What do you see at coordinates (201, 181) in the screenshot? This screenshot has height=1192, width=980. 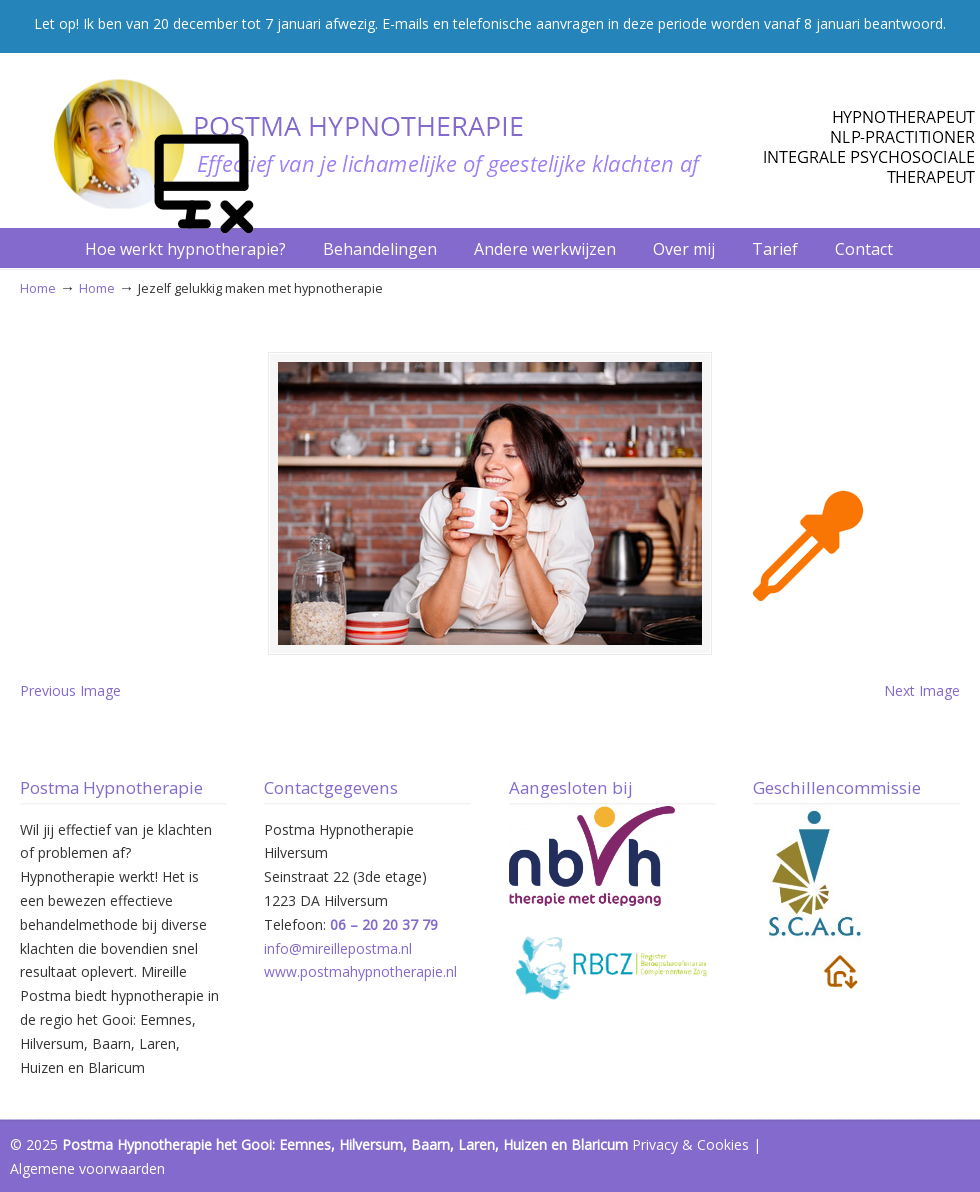 I see `disconnect or remove a desktop computer` at bounding box center [201, 181].